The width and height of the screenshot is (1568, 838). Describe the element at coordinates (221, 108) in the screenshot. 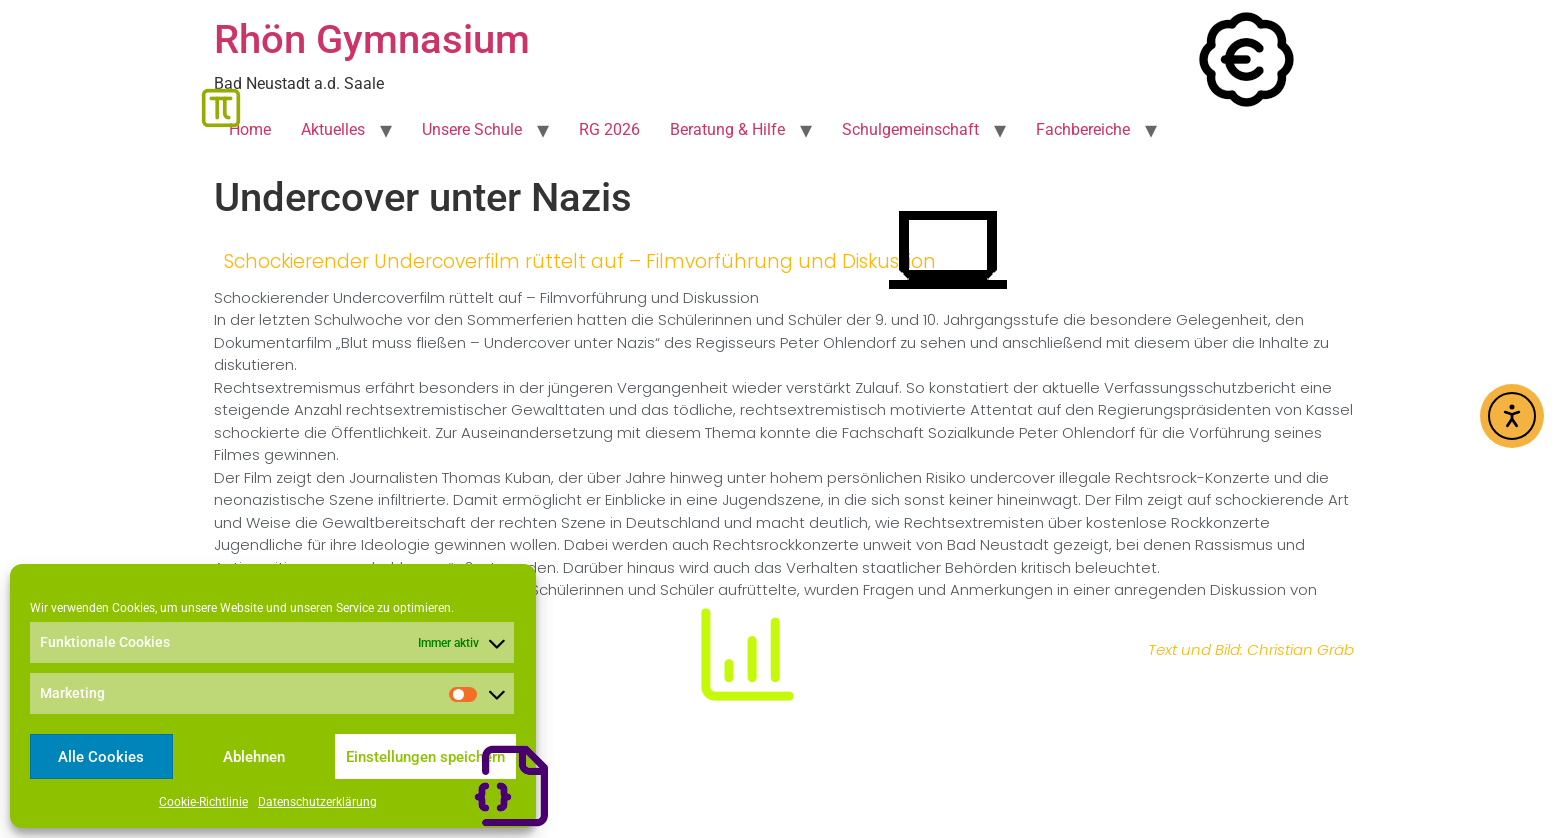

I see `access mathematical constants or formulas` at that location.